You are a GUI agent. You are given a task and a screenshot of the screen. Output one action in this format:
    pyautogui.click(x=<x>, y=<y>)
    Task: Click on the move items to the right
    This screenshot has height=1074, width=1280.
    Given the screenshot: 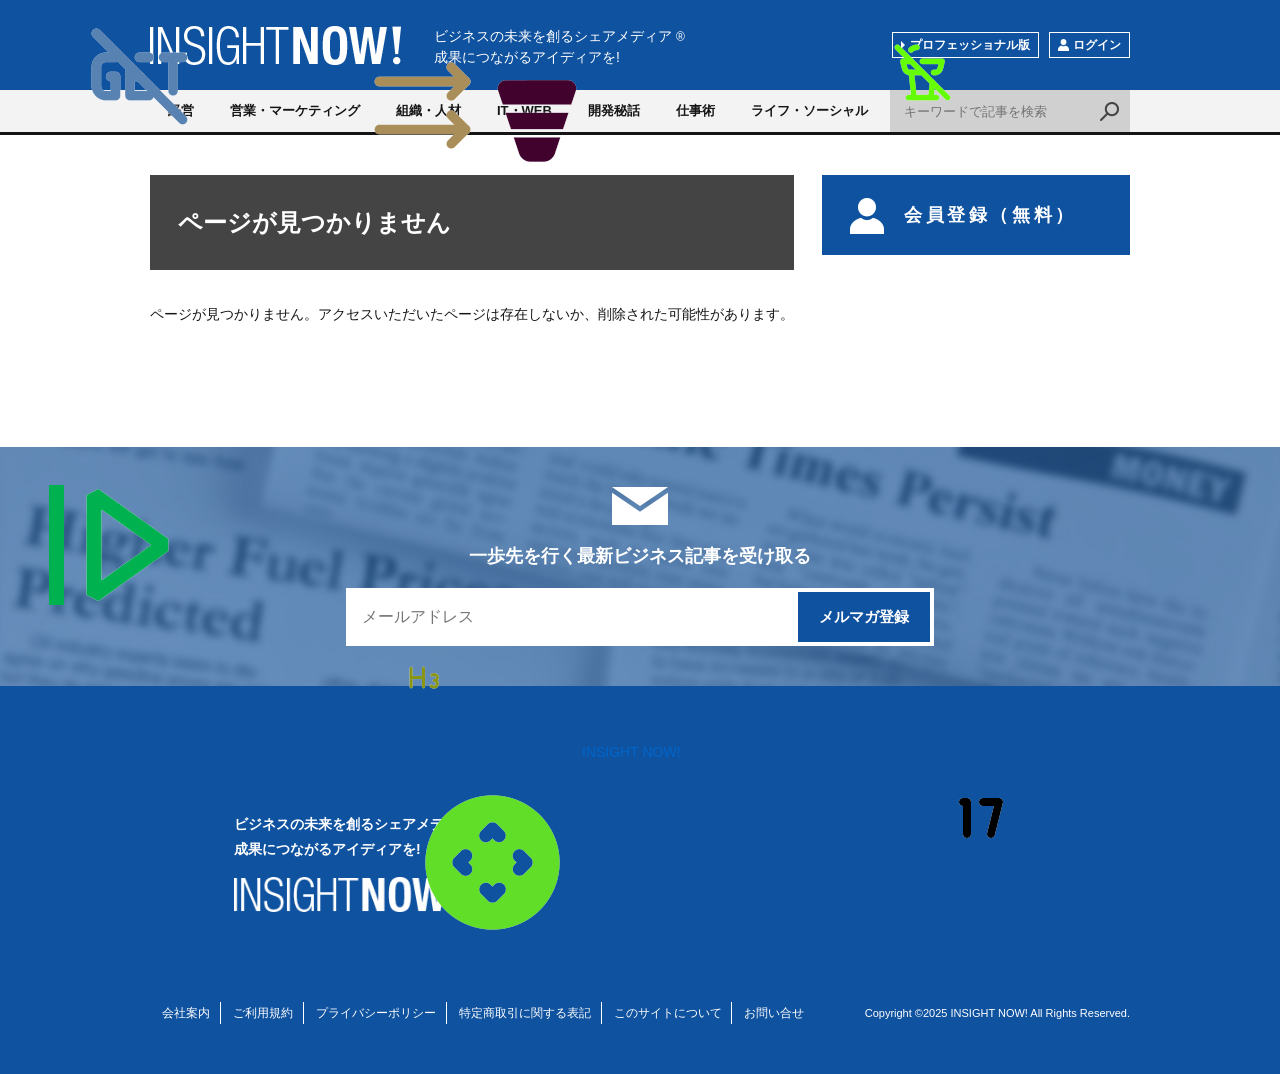 What is the action you would take?
    pyautogui.click(x=422, y=105)
    